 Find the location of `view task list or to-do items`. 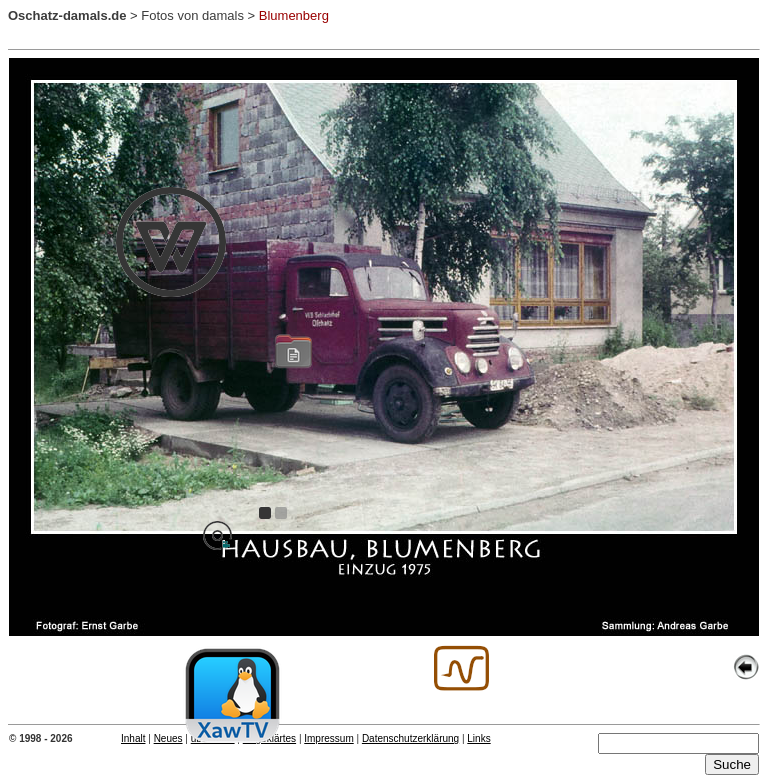

view task list or to-do items is located at coordinates (273, 515).